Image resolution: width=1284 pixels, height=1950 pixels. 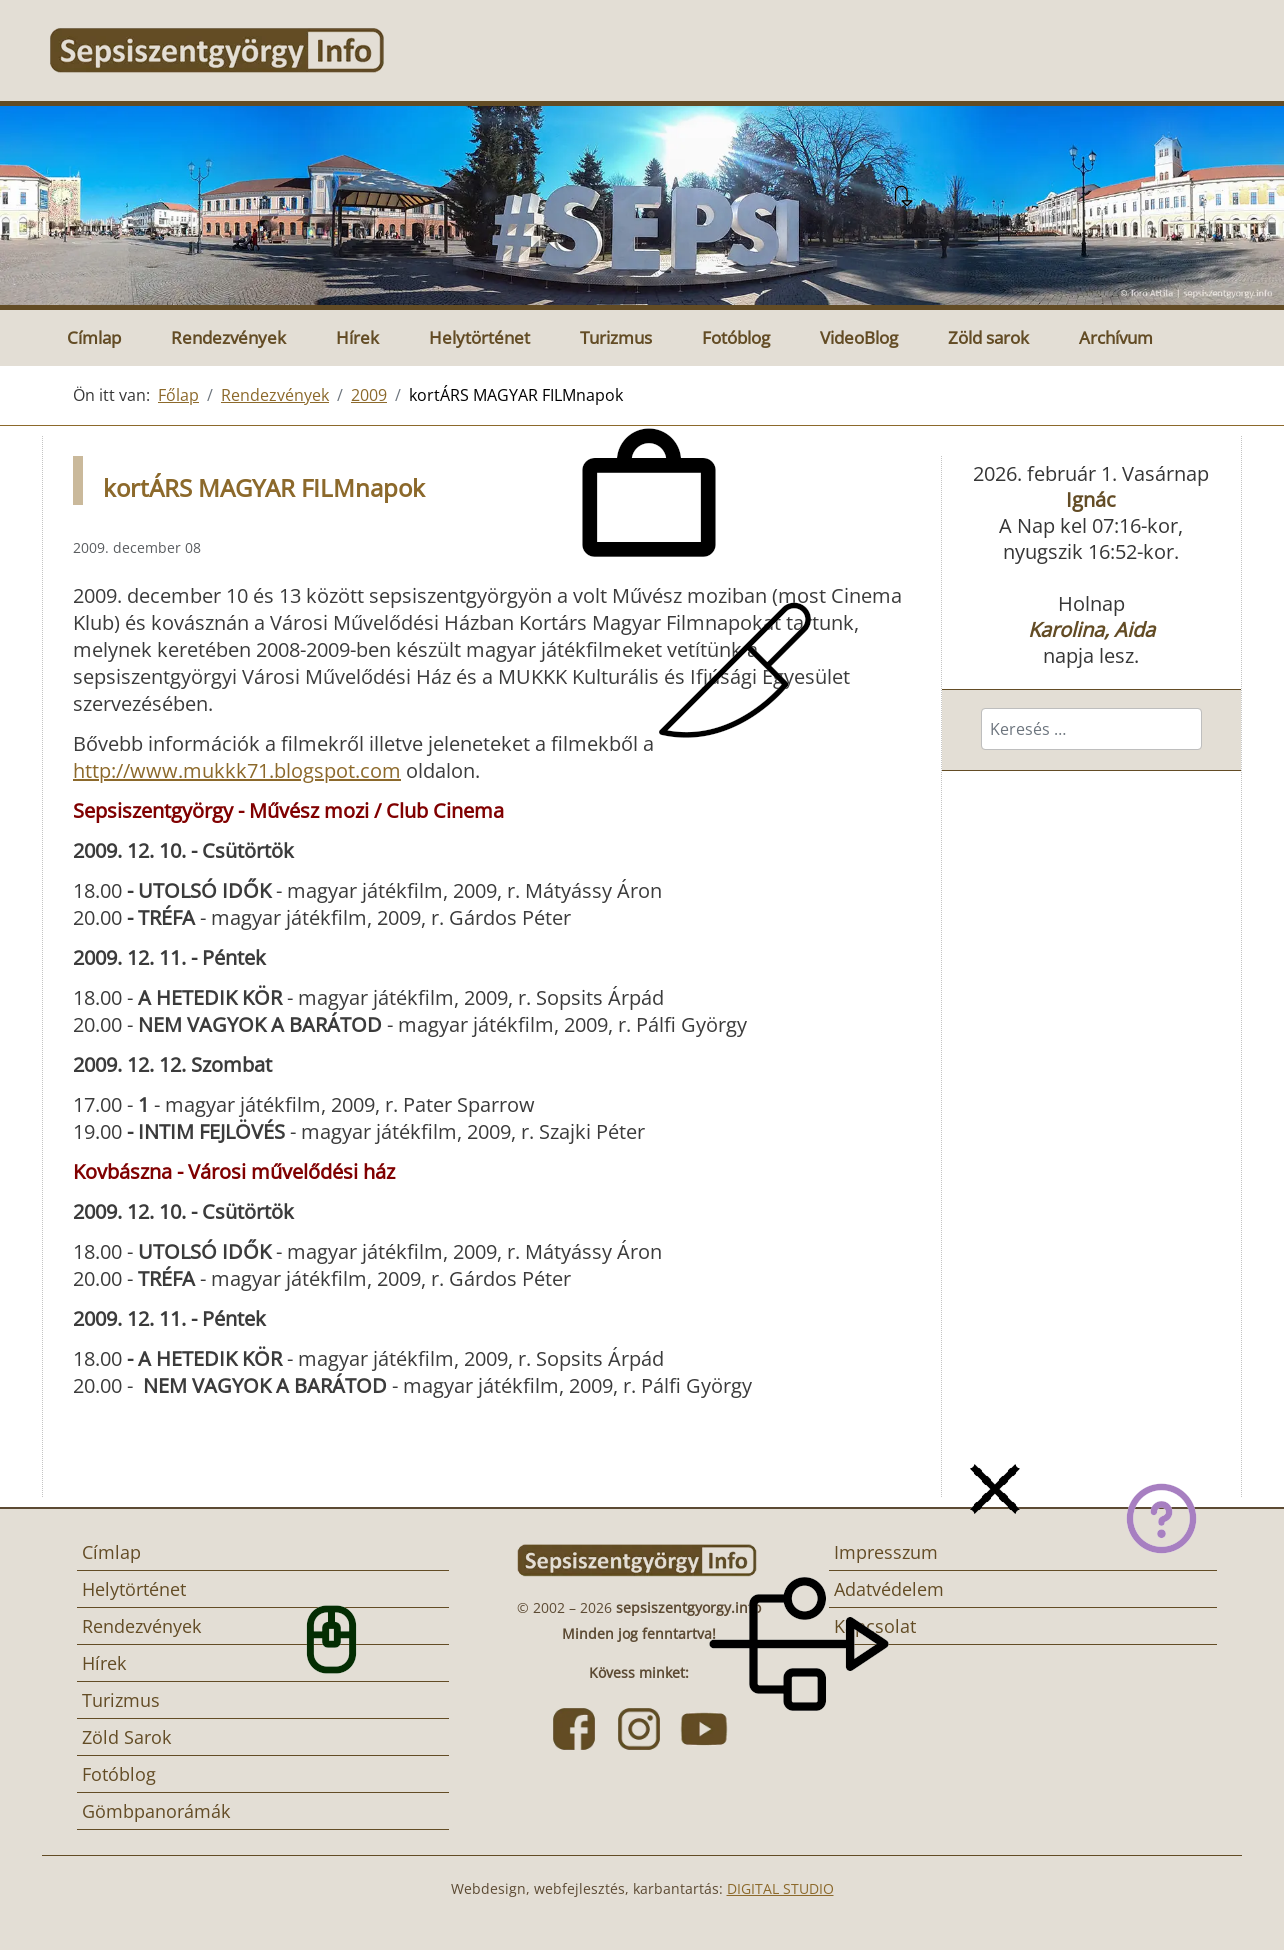 I want to click on access help or support, so click(x=1161, y=1518).